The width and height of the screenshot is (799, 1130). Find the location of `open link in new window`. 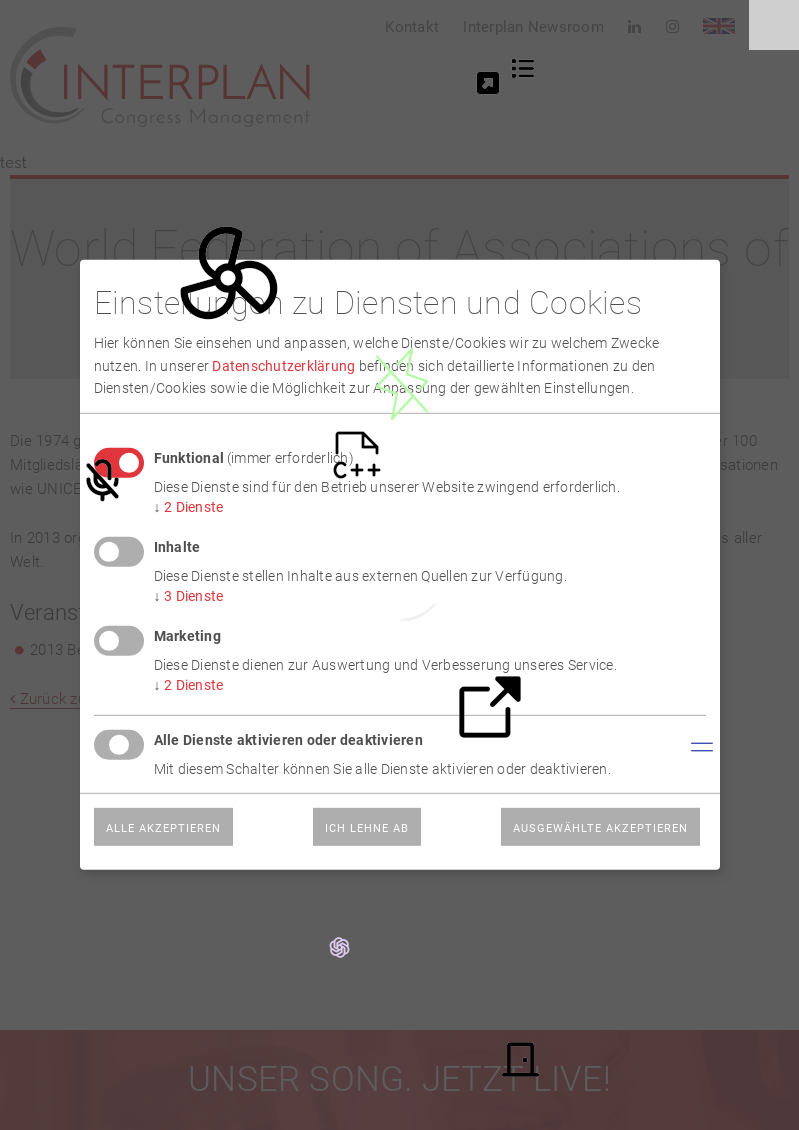

open link in new window is located at coordinates (490, 707).